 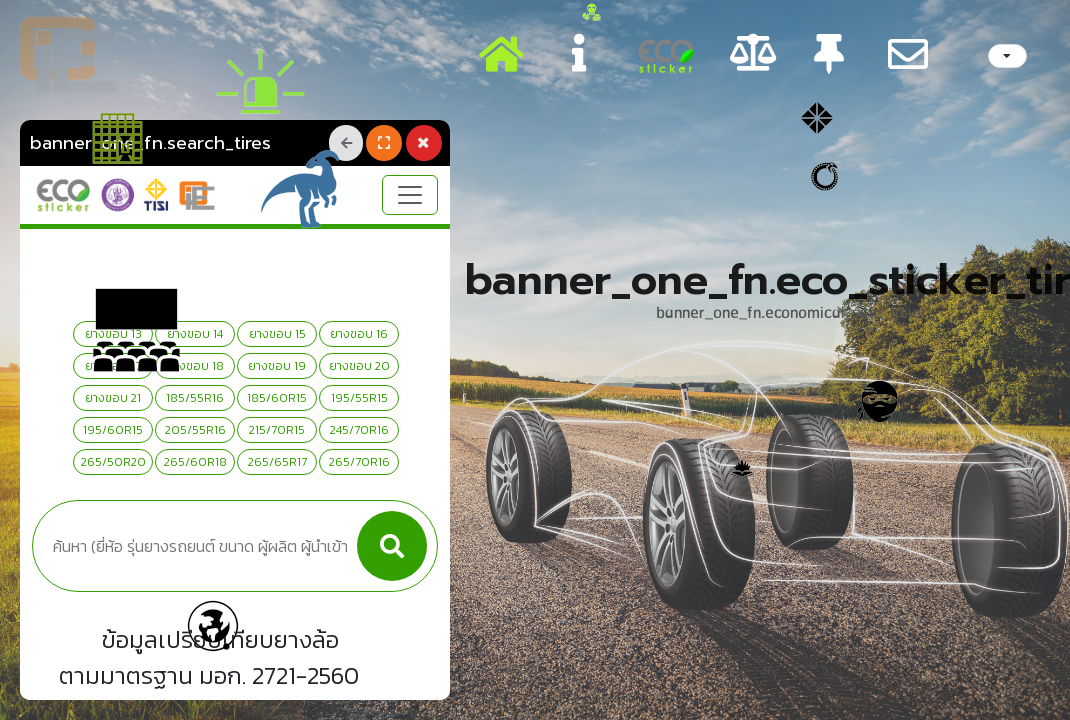 I want to click on select parasaurolophus dinosaur character, so click(x=300, y=189).